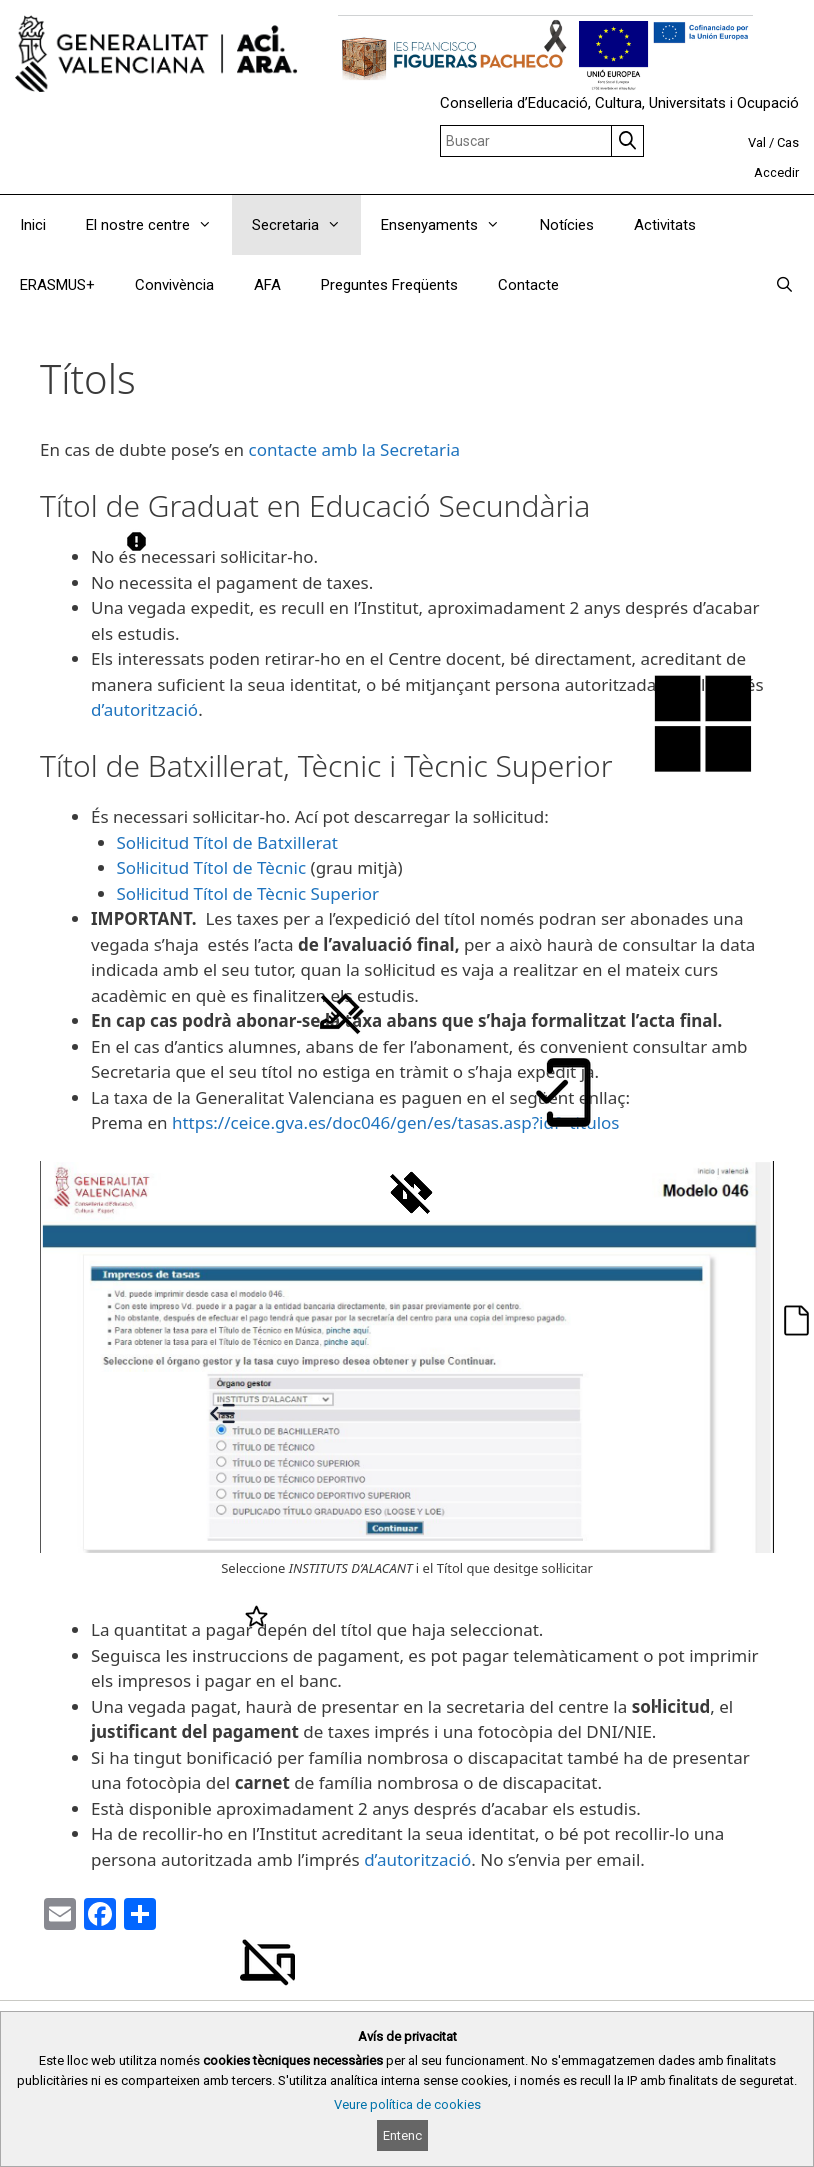  I want to click on view or open a file, so click(796, 1320).